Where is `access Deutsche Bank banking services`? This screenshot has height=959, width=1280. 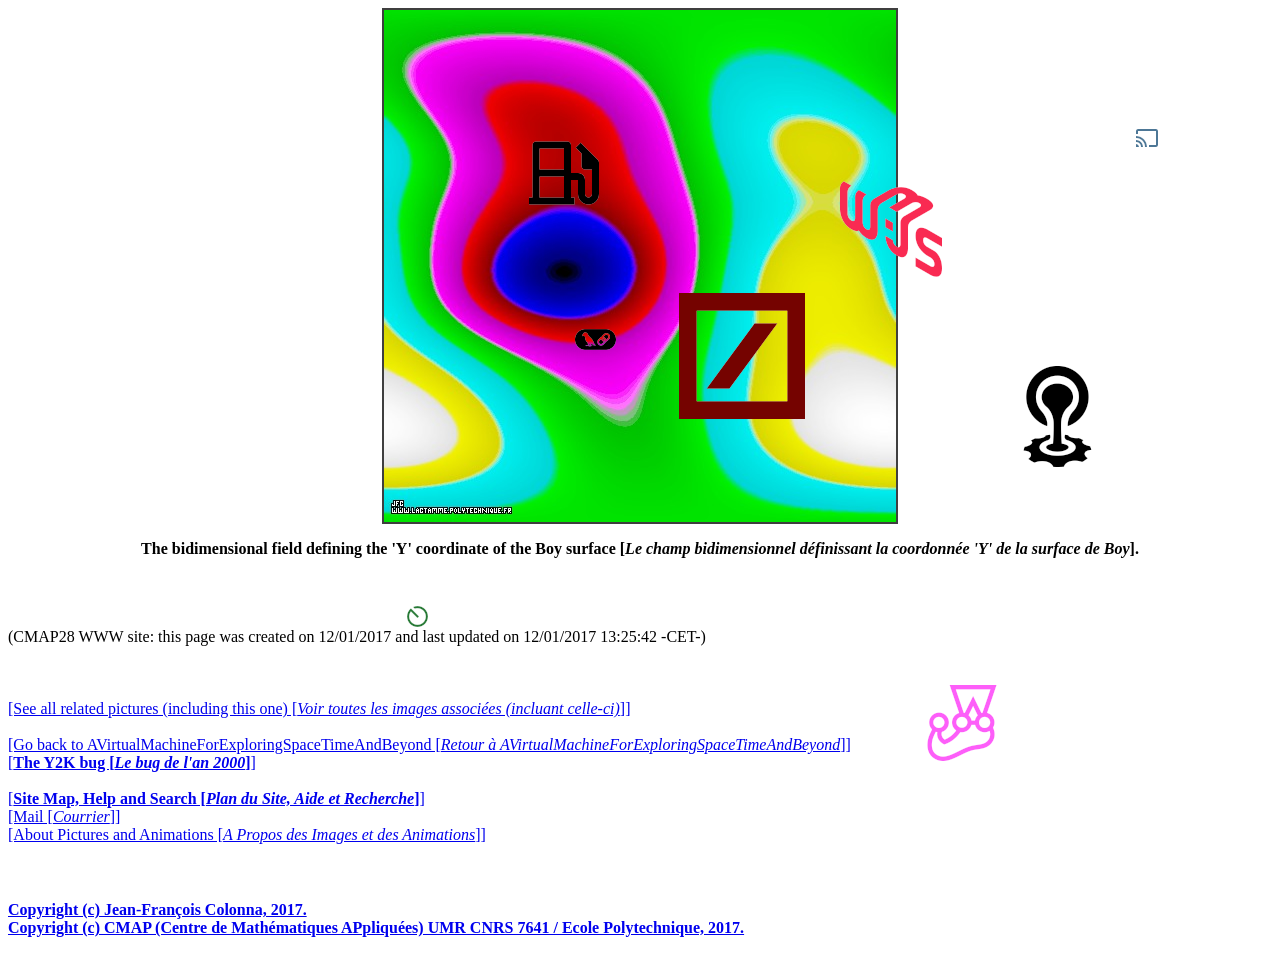 access Deutsche Bank banking services is located at coordinates (742, 356).